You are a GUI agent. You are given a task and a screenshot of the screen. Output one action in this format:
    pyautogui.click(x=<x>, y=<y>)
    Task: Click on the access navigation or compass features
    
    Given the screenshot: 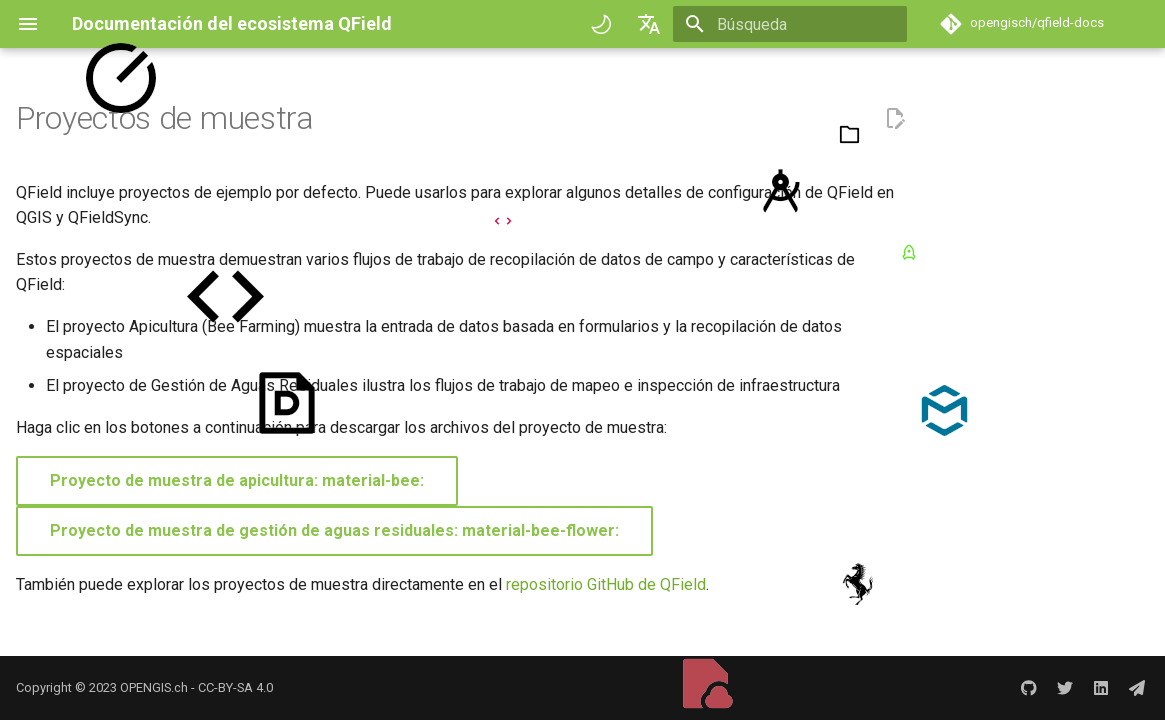 What is the action you would take?
    pyautogui.click(x=121, y=78)
    